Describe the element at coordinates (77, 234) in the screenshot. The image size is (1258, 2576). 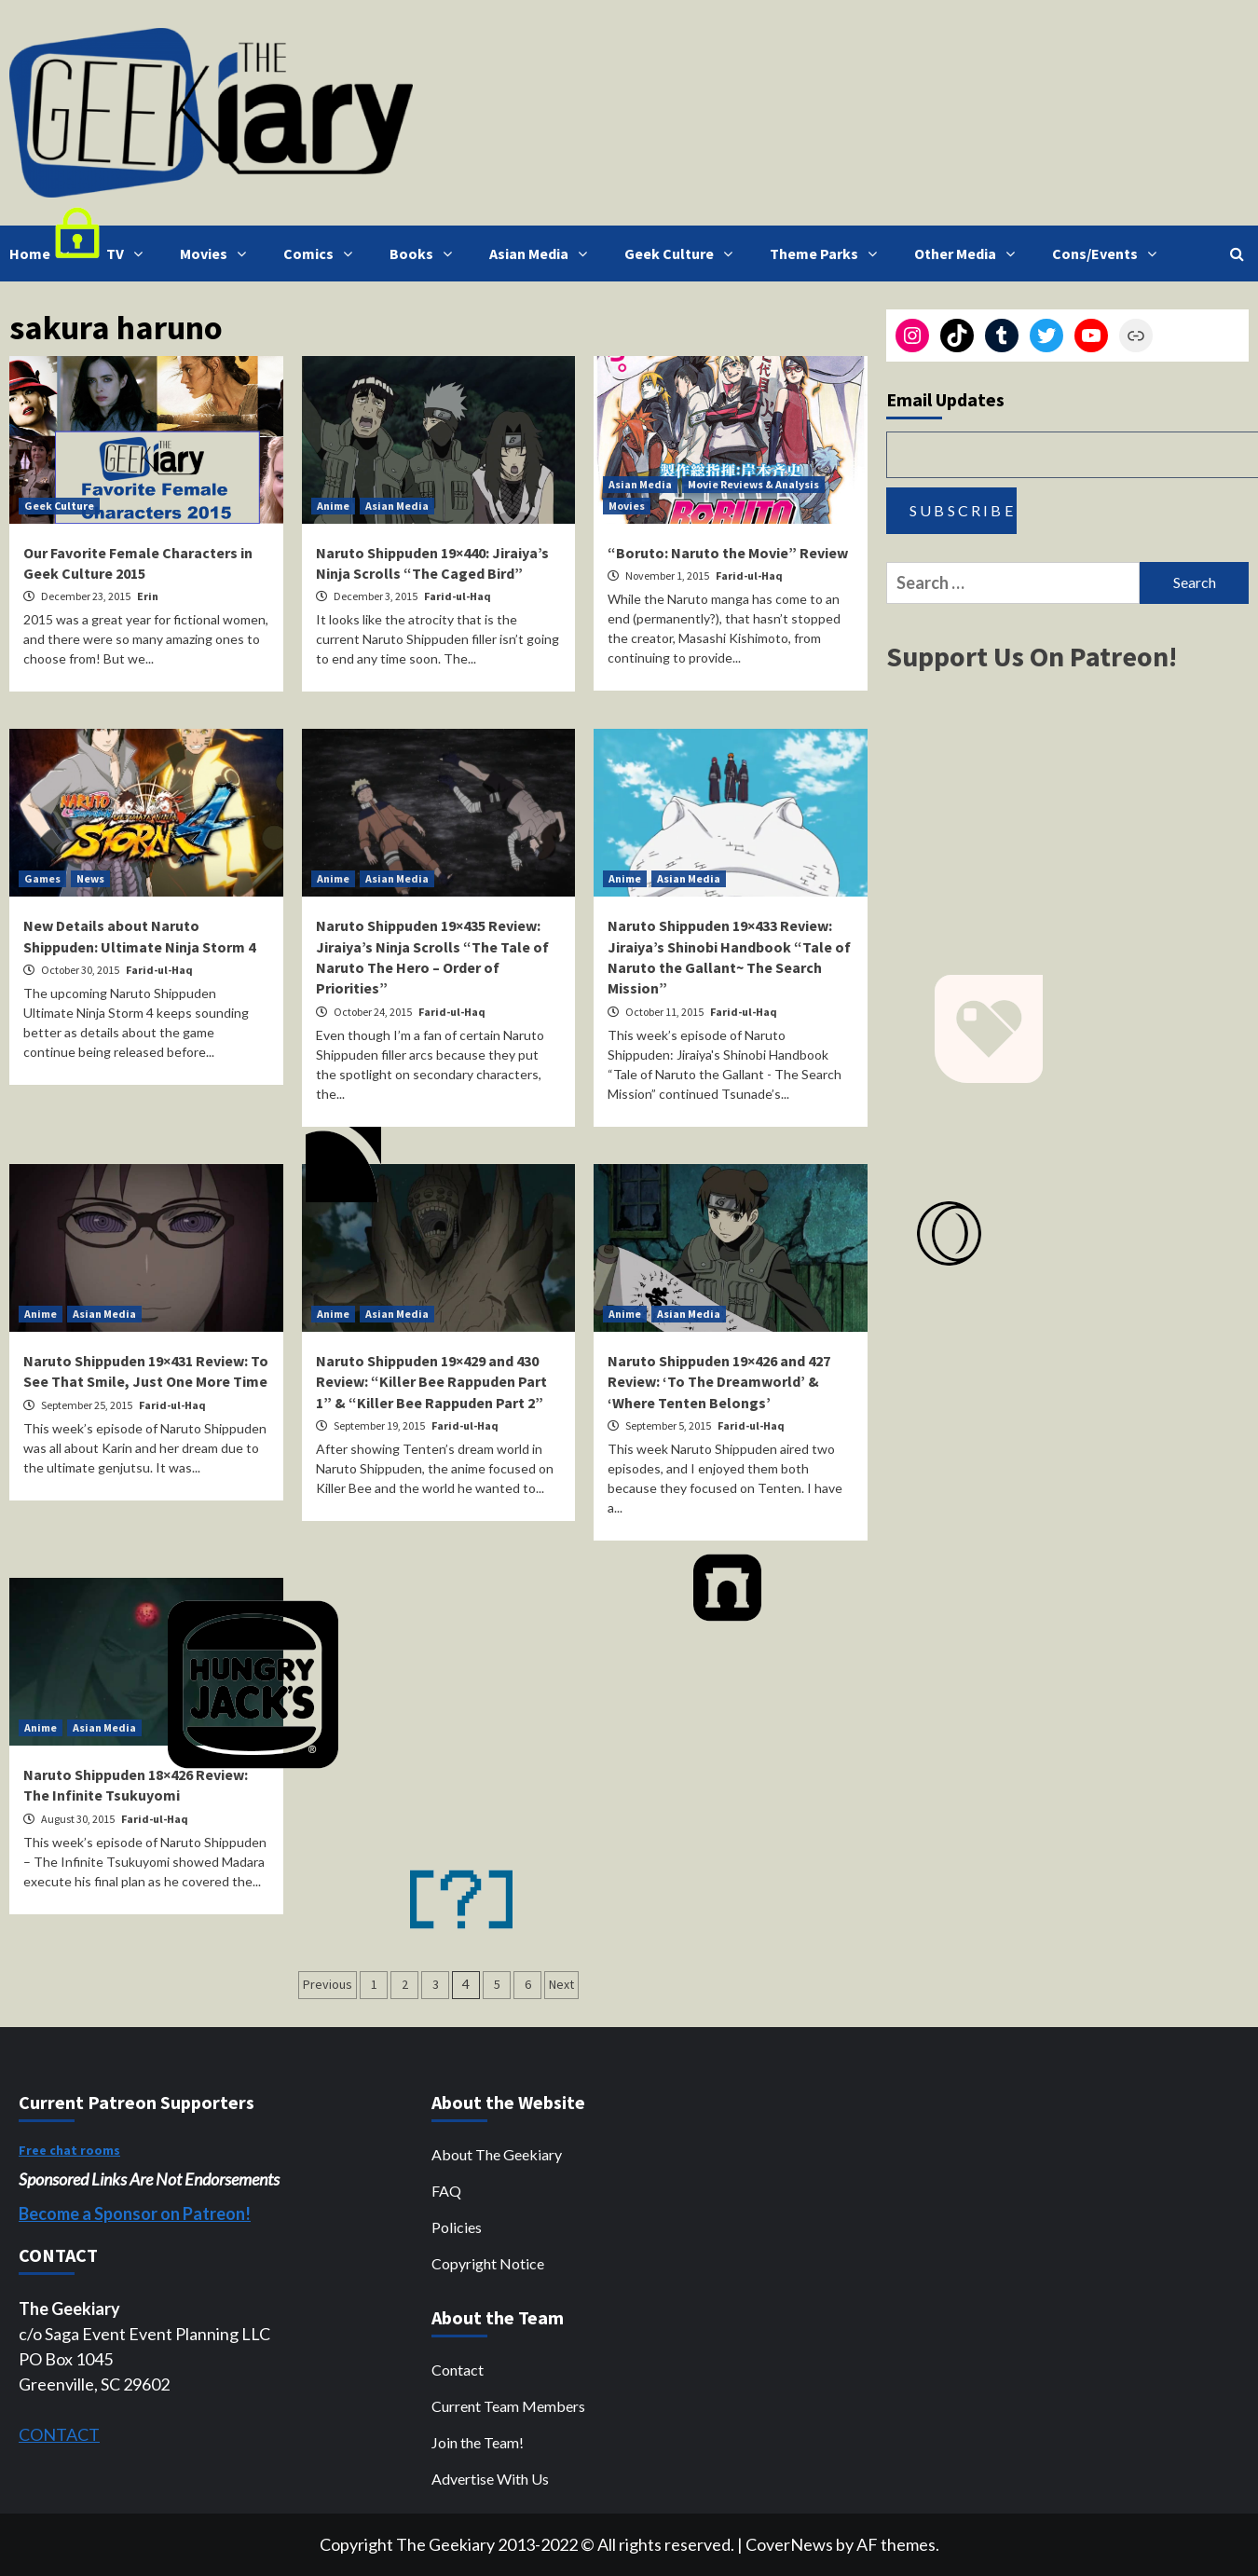
I see `lock or secure this item` at that location.